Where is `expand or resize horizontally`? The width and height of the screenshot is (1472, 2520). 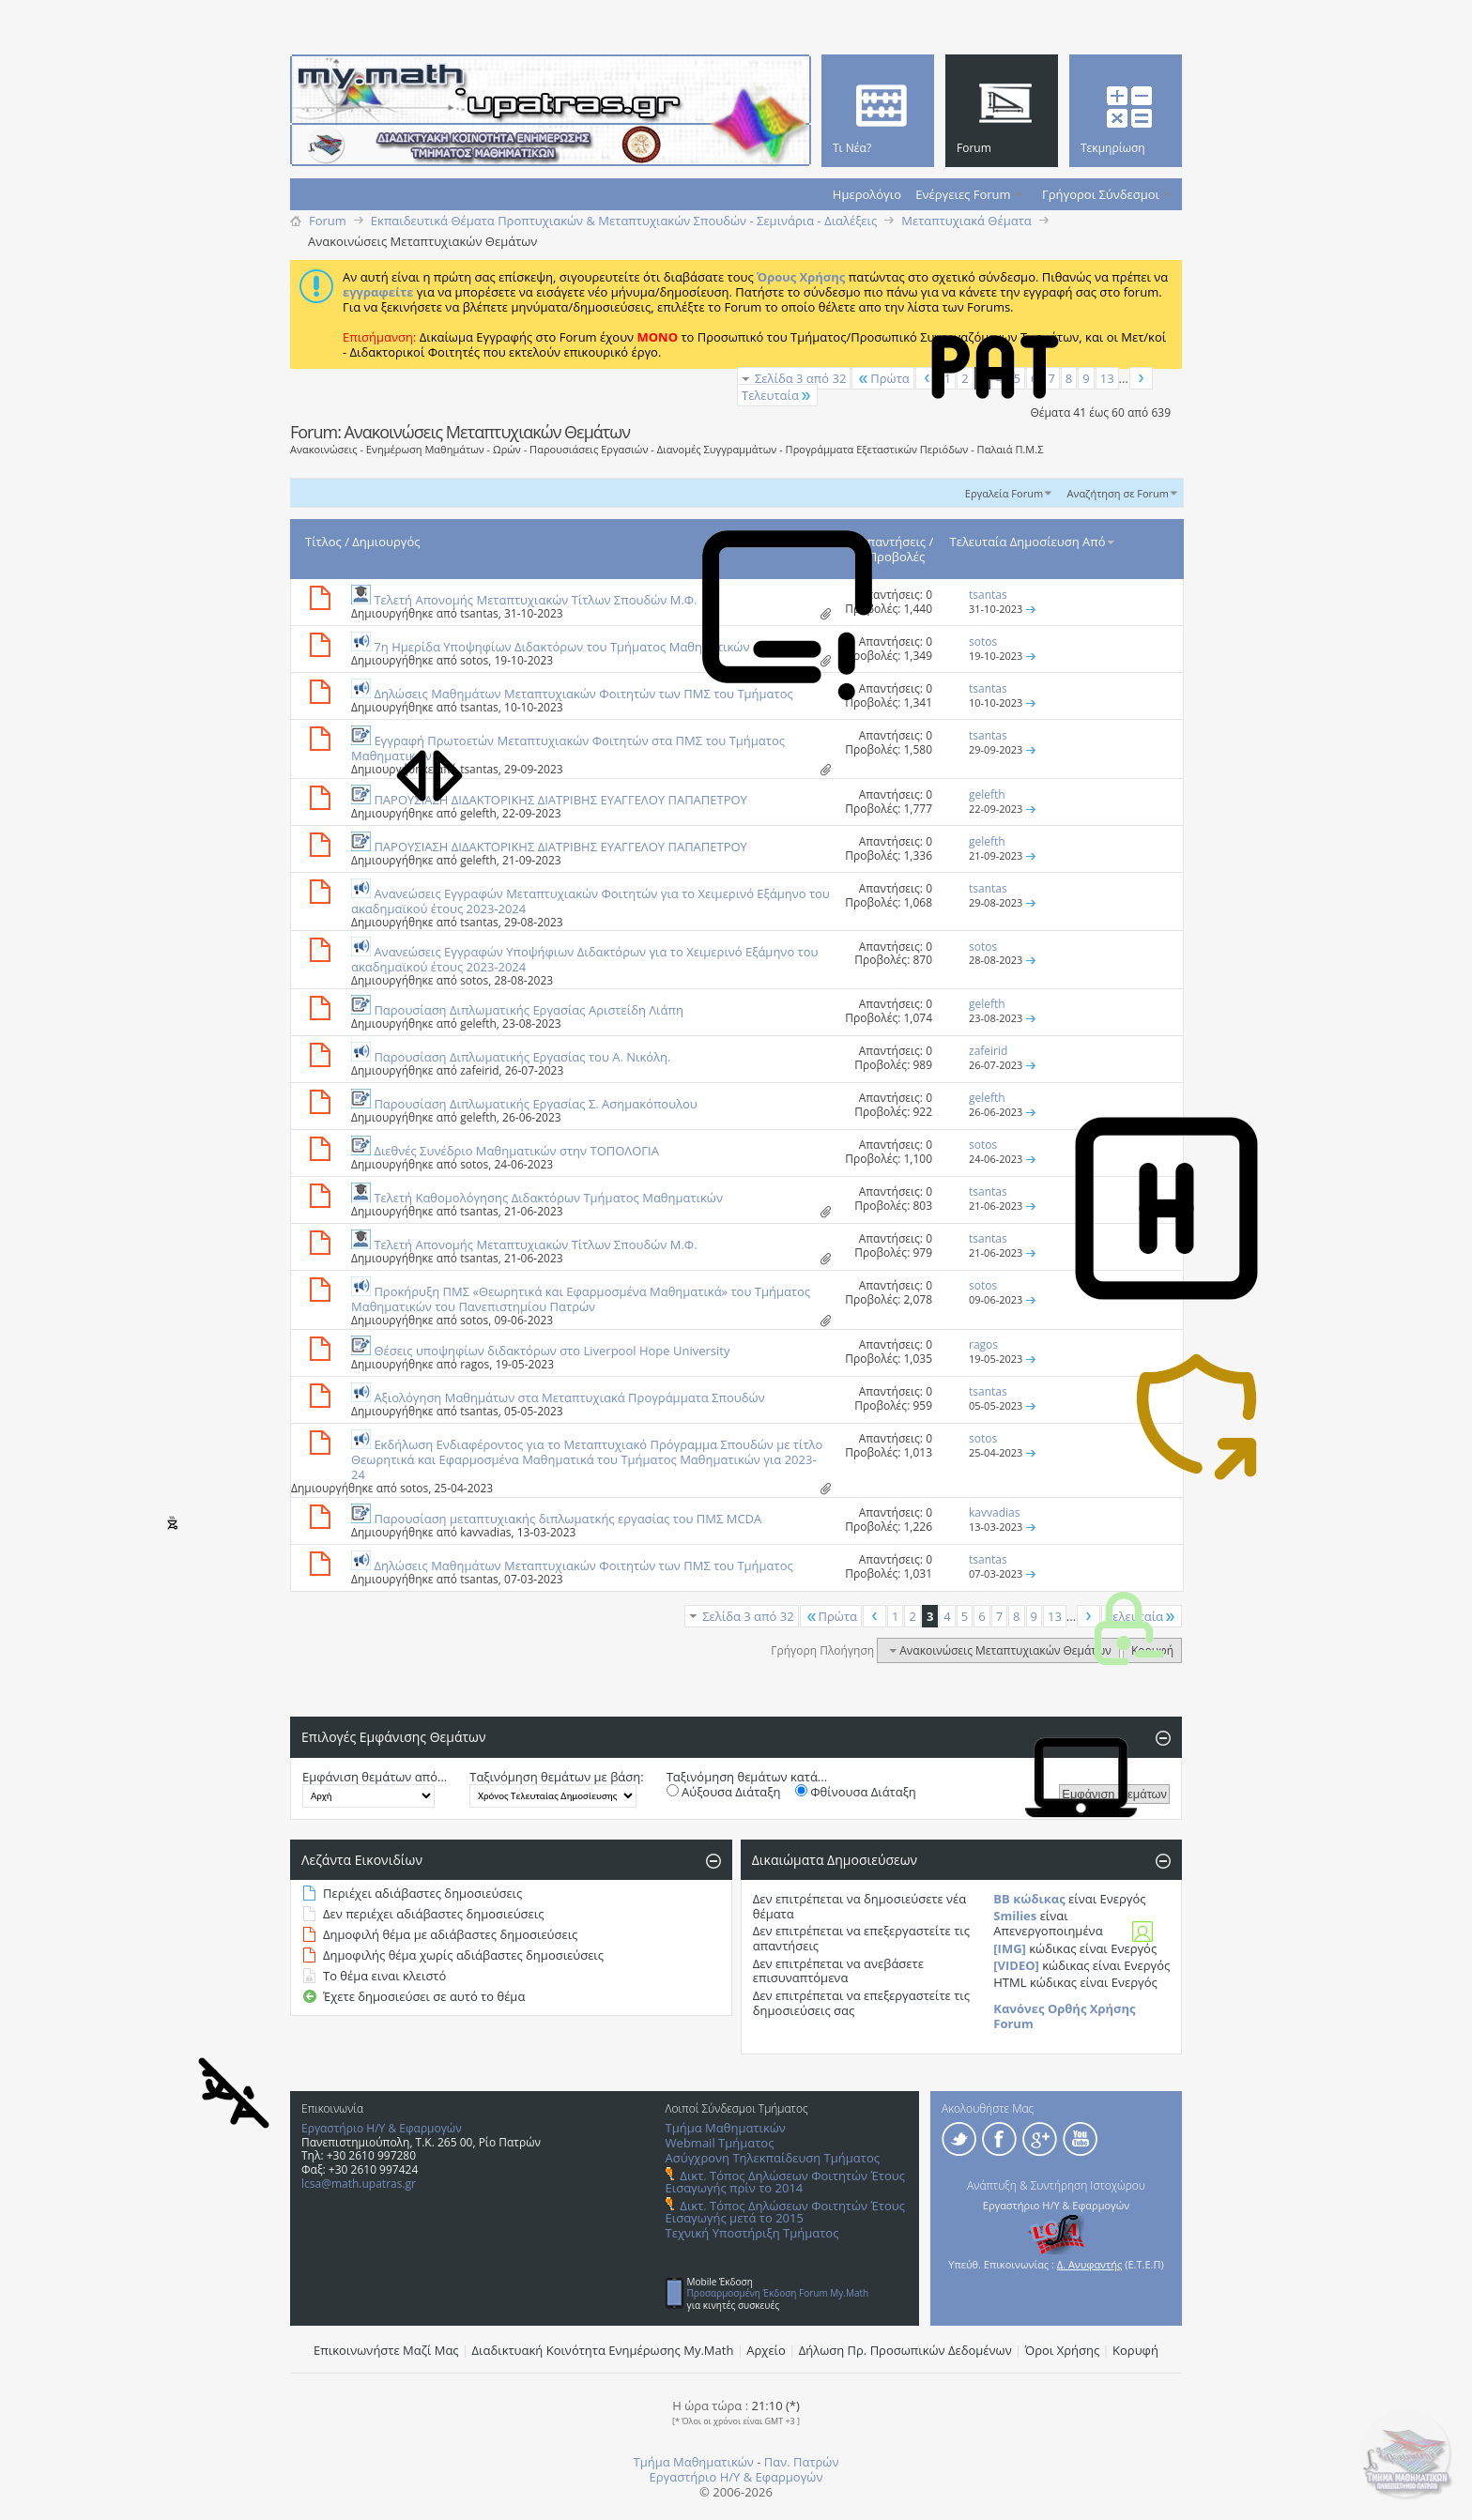
expand or resize horizontally is located at coordinates (429, 775).